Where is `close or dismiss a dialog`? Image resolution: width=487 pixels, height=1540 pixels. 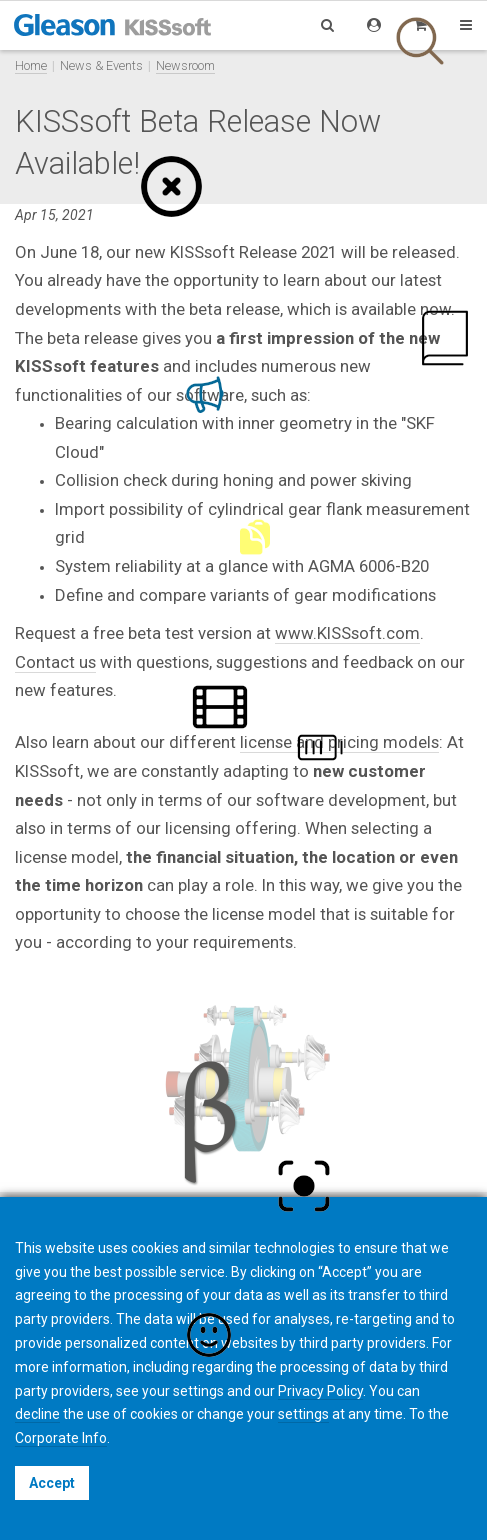 close or dismiss a dialog is located at coordinates (171, 186).